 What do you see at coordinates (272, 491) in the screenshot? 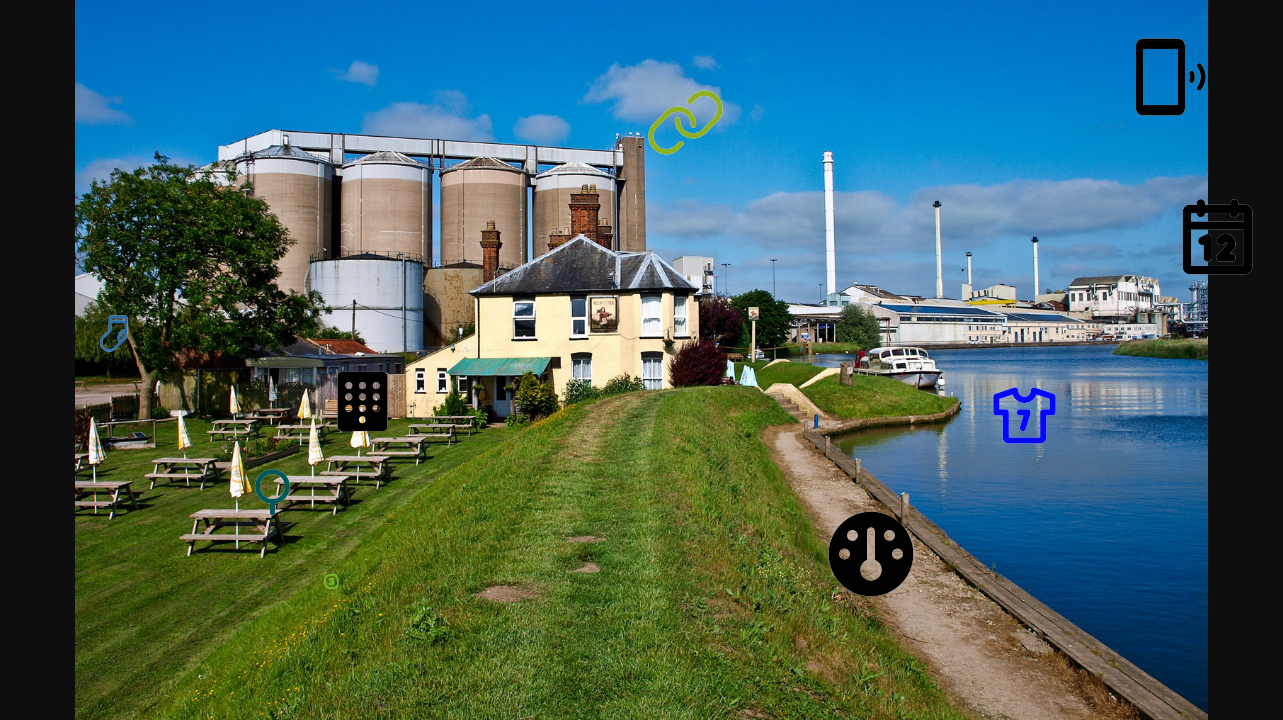
I see `select neuter or non-binary gender option` at bounding box center [272, 491].